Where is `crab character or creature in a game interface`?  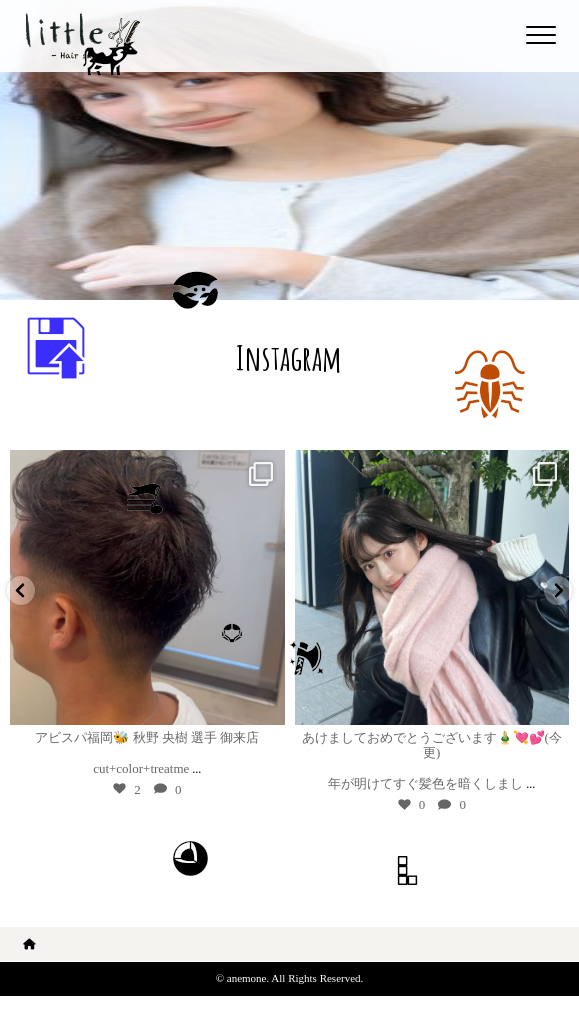
crab character or creature in a game interface is located at coordinates (195, 290).